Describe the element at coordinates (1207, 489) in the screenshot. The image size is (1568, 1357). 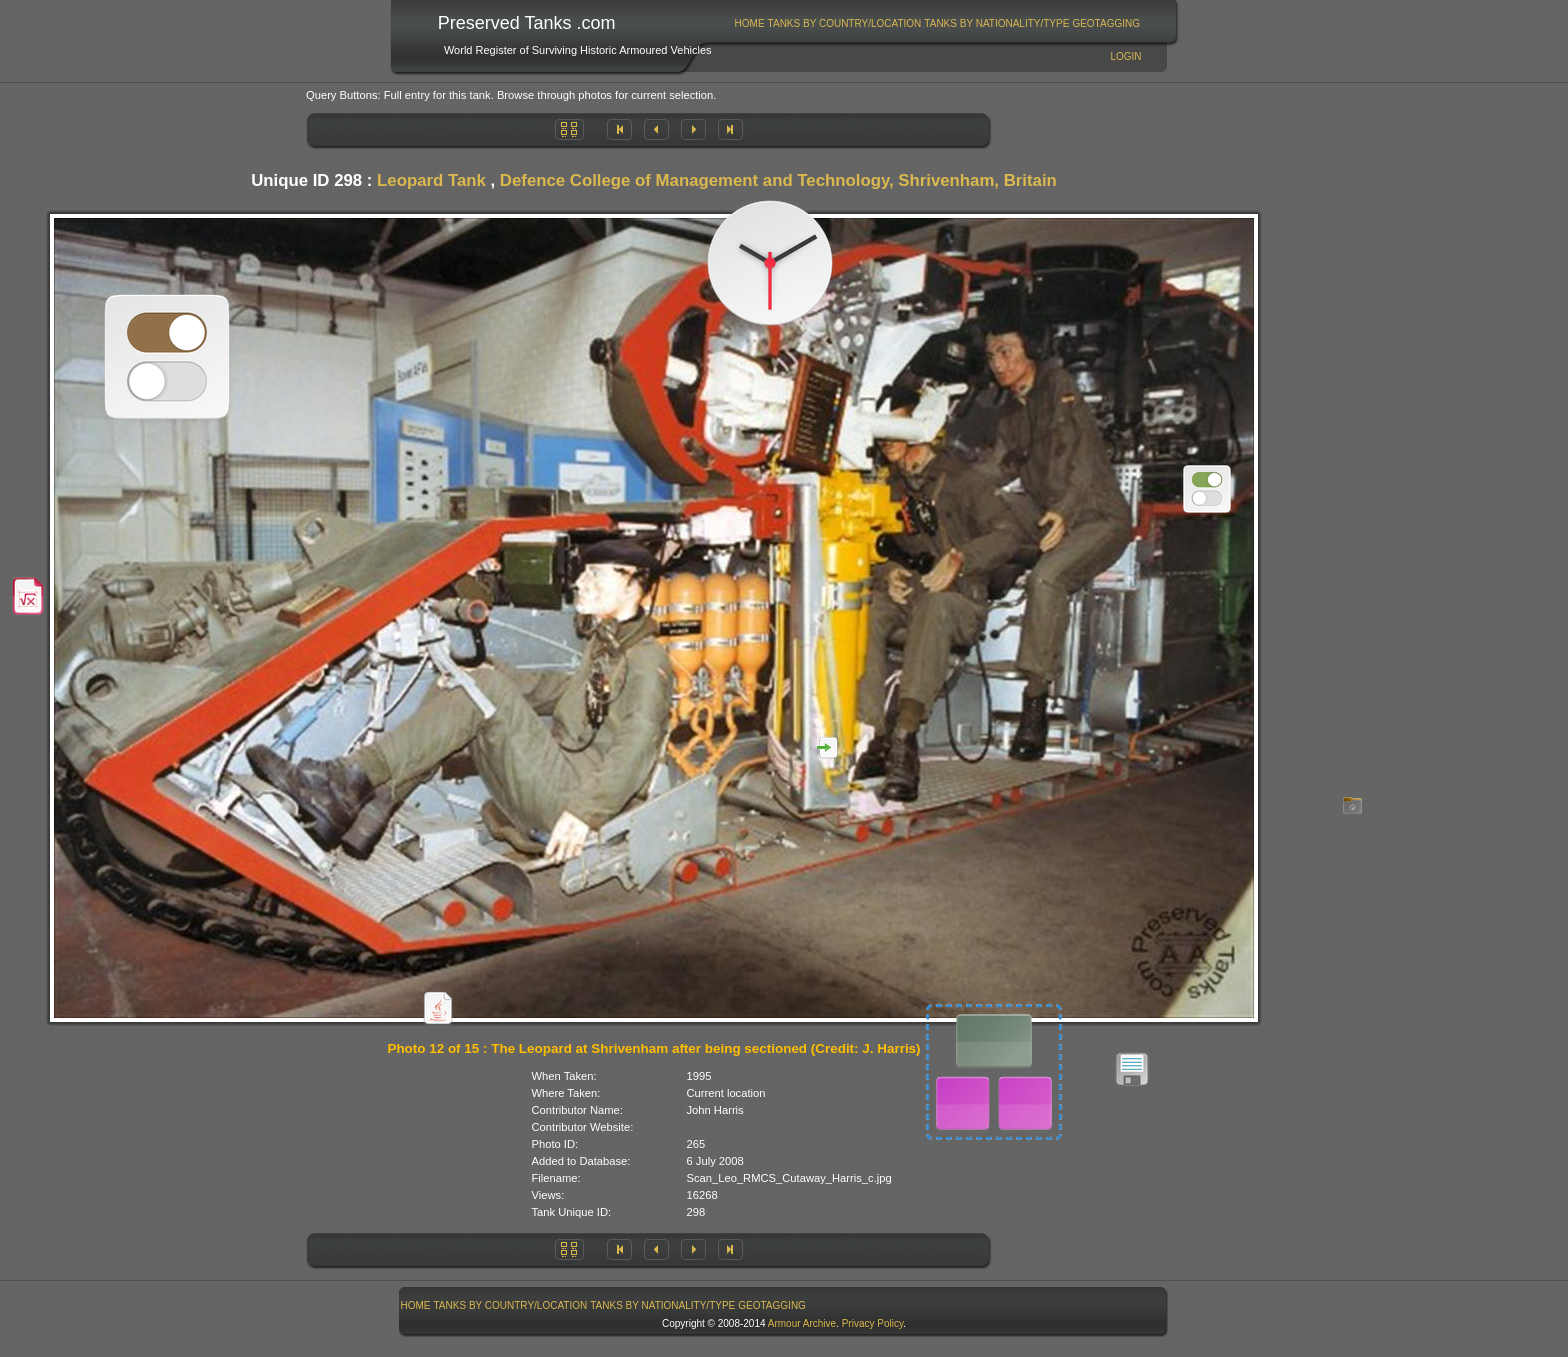
I see `open gnome tweaks settings` at that location.